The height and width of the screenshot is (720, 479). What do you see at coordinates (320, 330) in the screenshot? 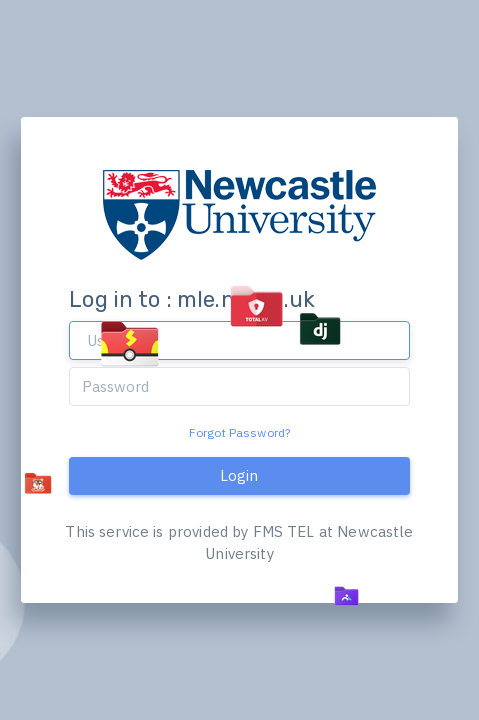
I see `folder containing django project files` at bounding box center [320, 330].